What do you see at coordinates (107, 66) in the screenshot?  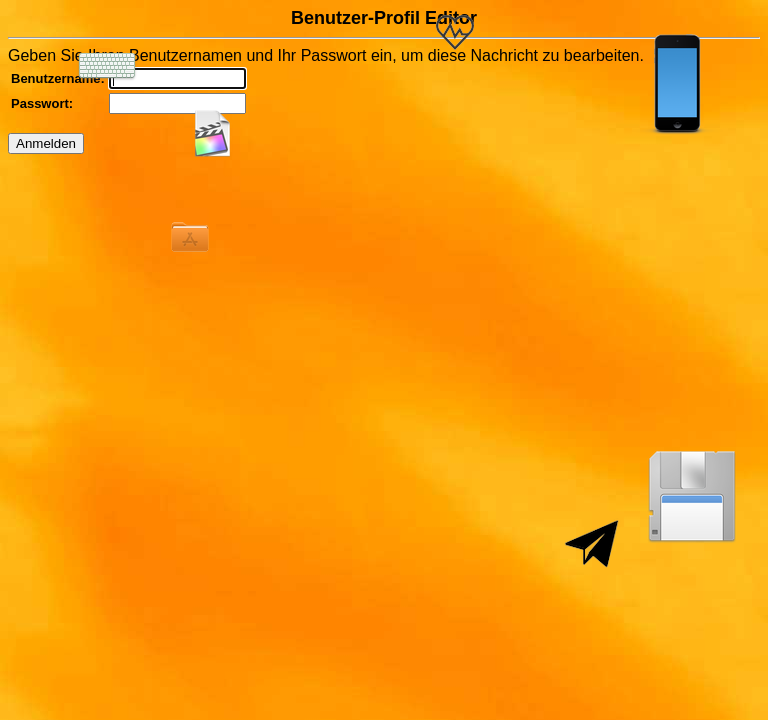 I see `keyboard connected and ready` at bounding box center [107, 66].